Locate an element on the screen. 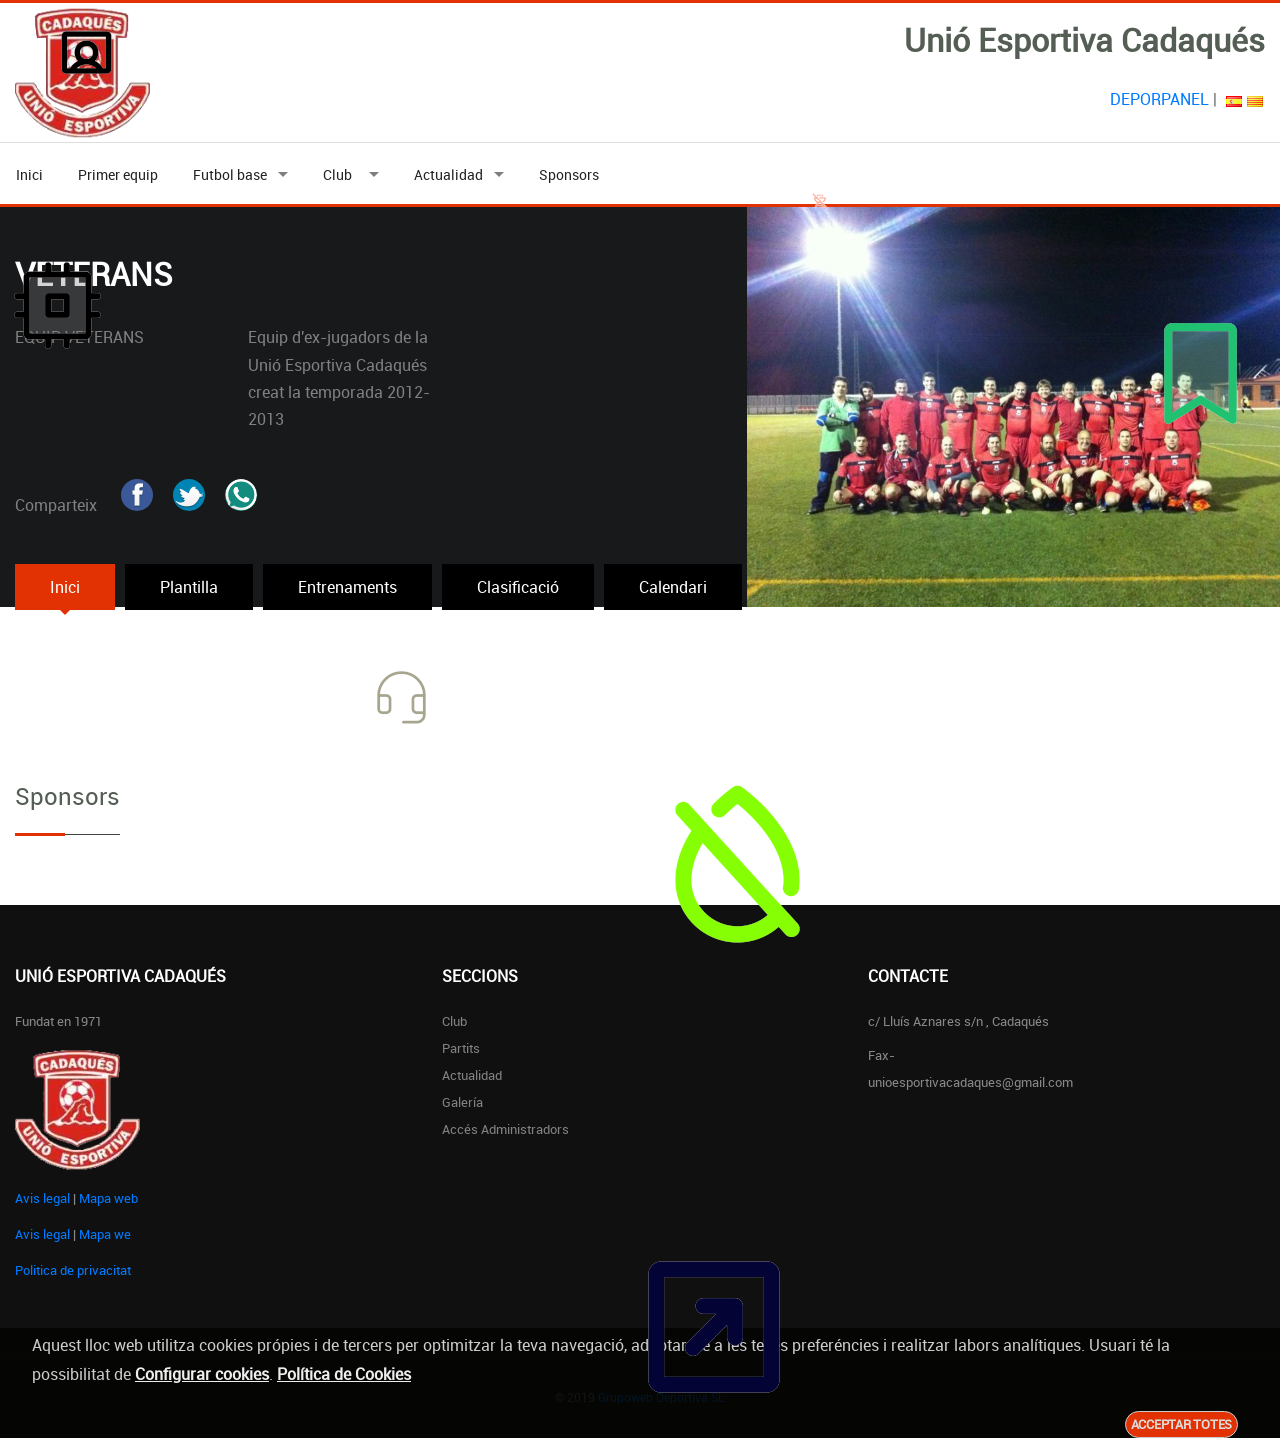 The width and height of the screenshot is (1280, 1438). save this item to your bookmarks is located at coordinates (1200, 371).